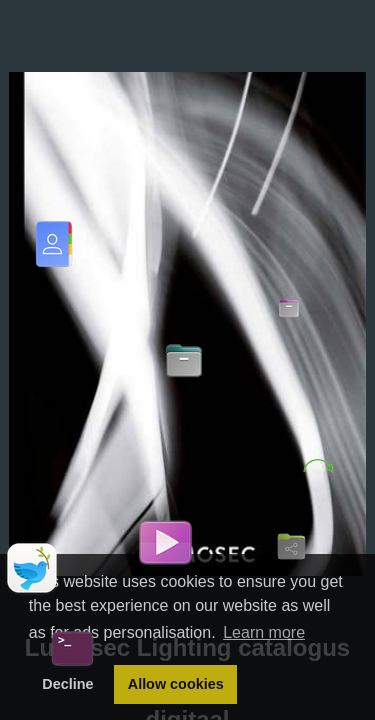  I want to click on open the file manager application, so click(184, 360).